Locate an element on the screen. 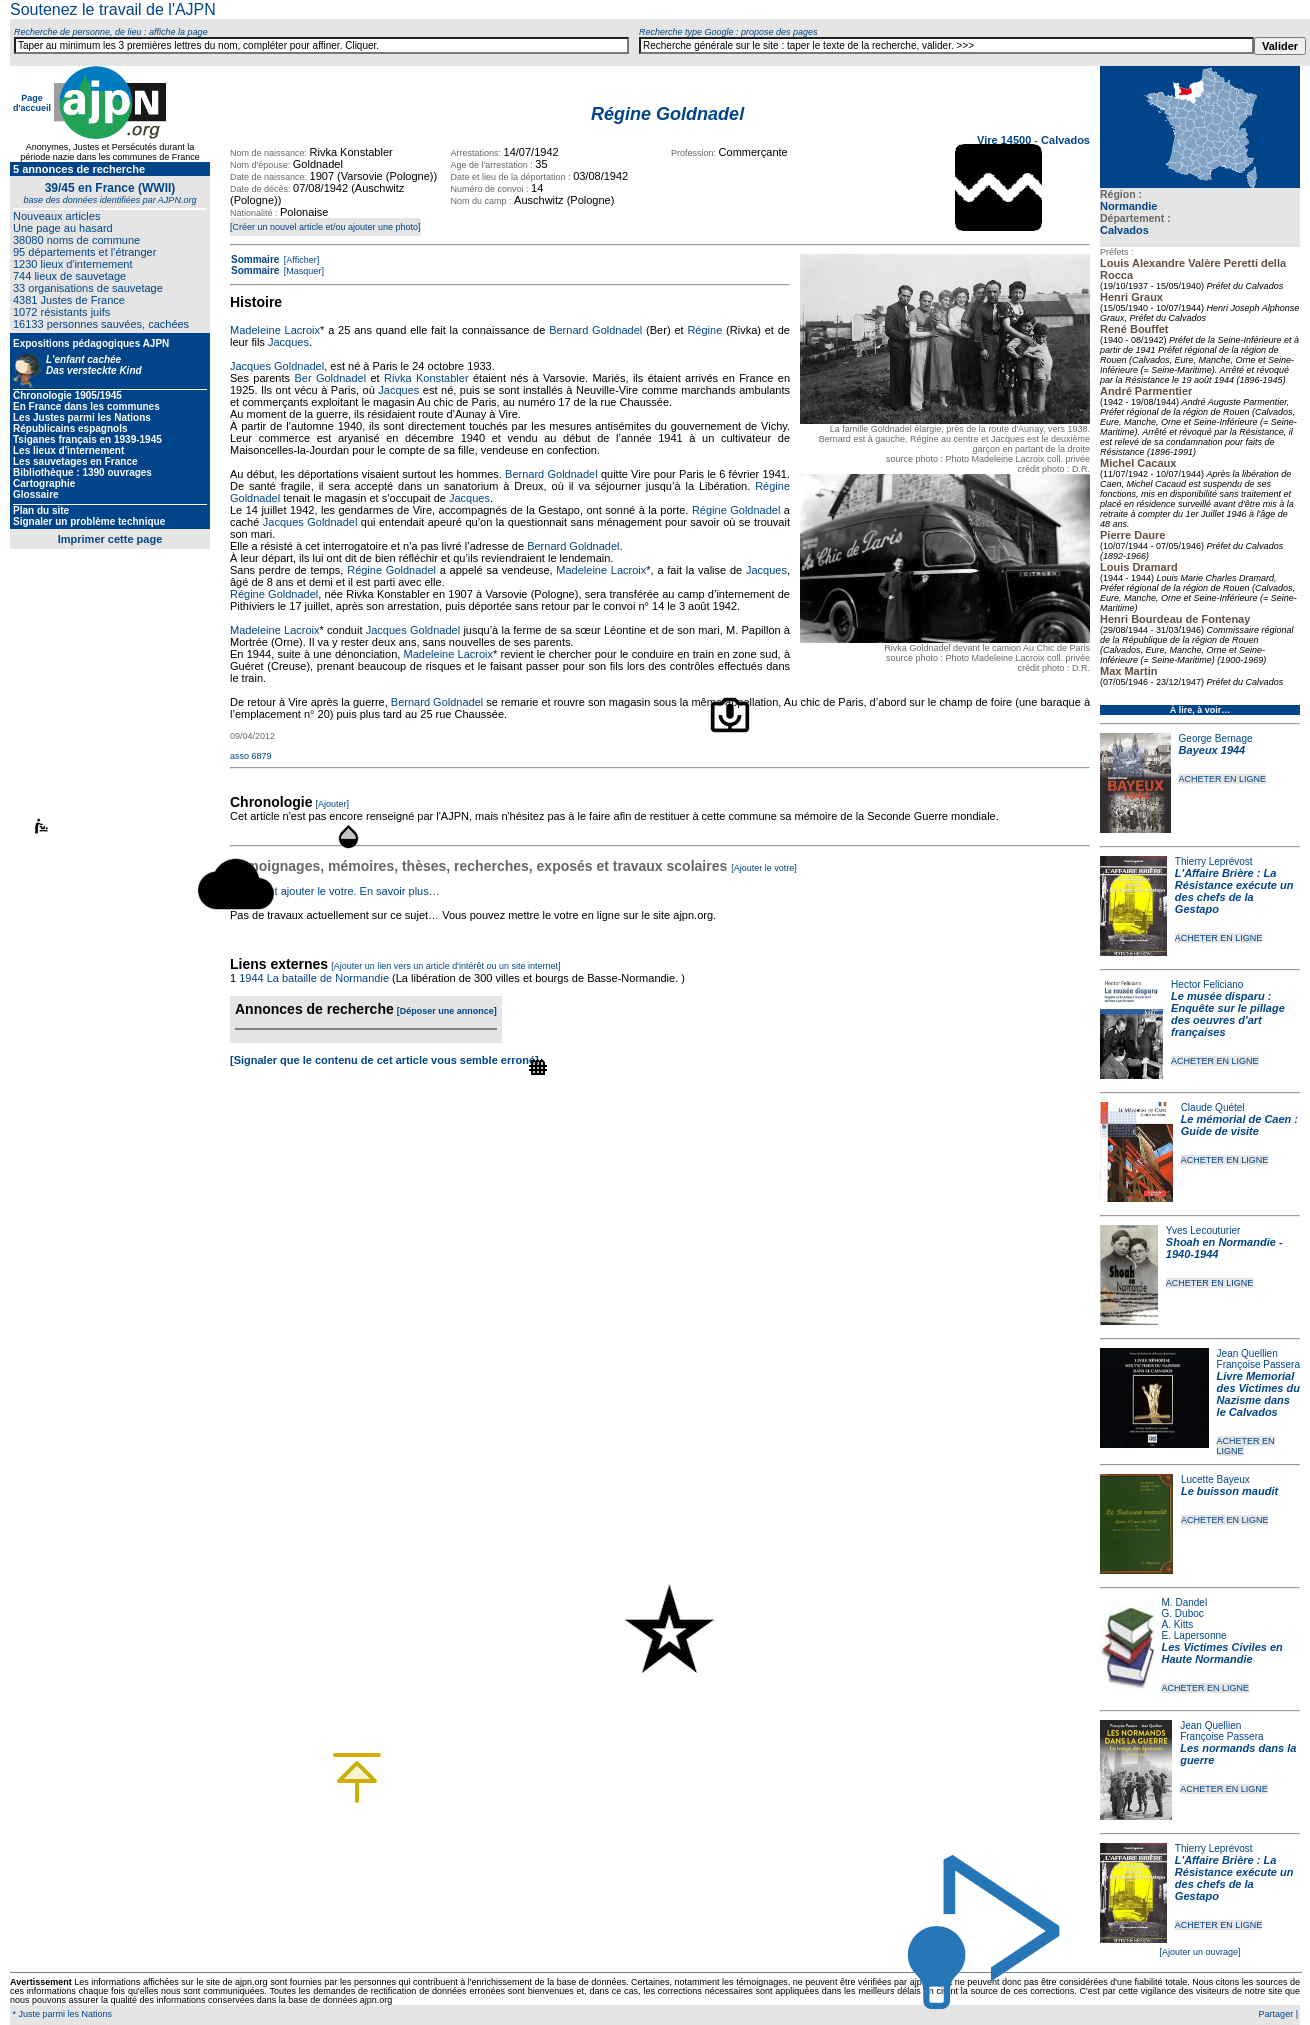 The image size is (1310, 2025). rate or review an item is located at coordinates (669, 1628).